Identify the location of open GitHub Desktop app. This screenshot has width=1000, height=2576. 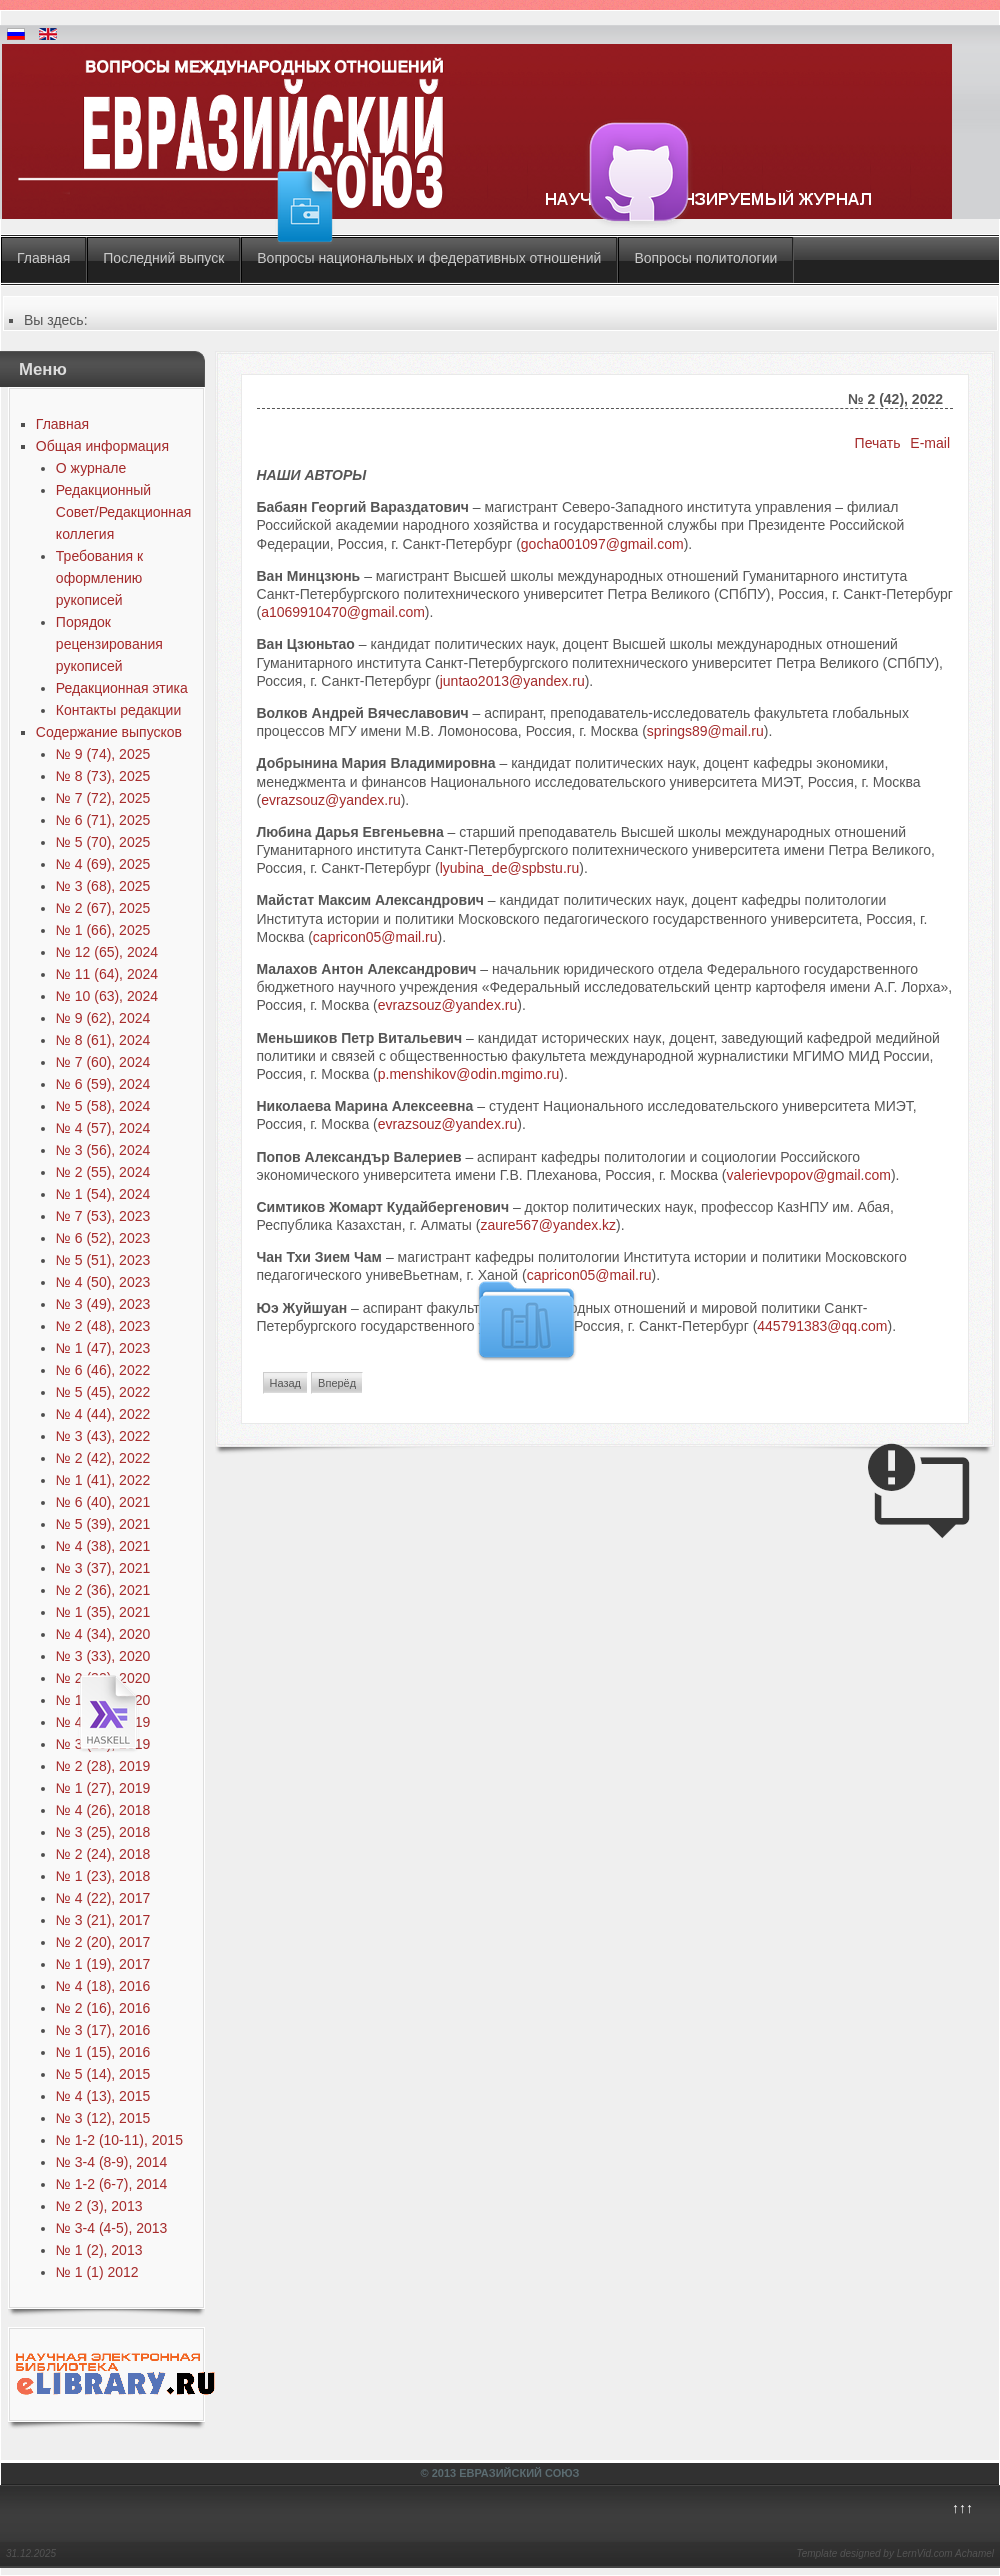
(639, 172).